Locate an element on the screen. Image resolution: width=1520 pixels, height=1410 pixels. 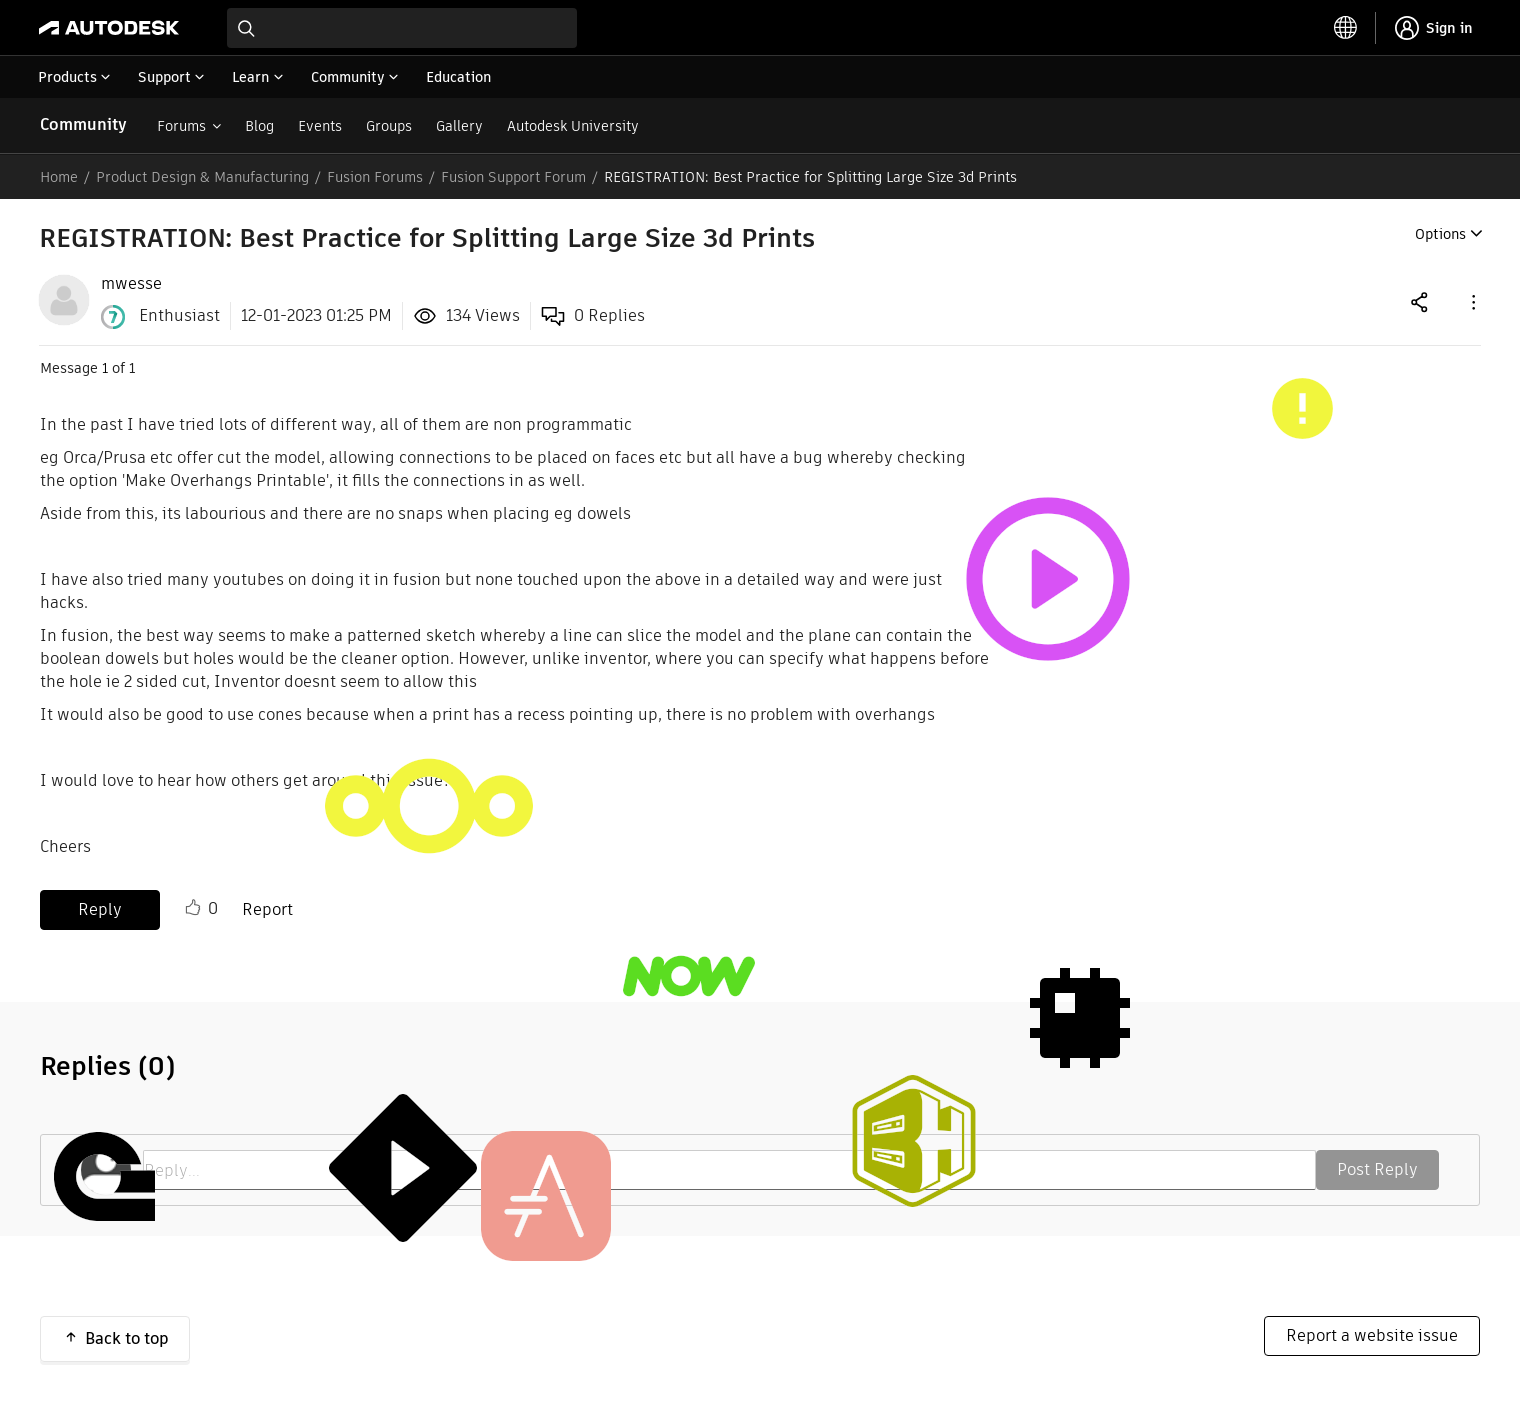
open nextcloud app is located at coordinates (429, 806).